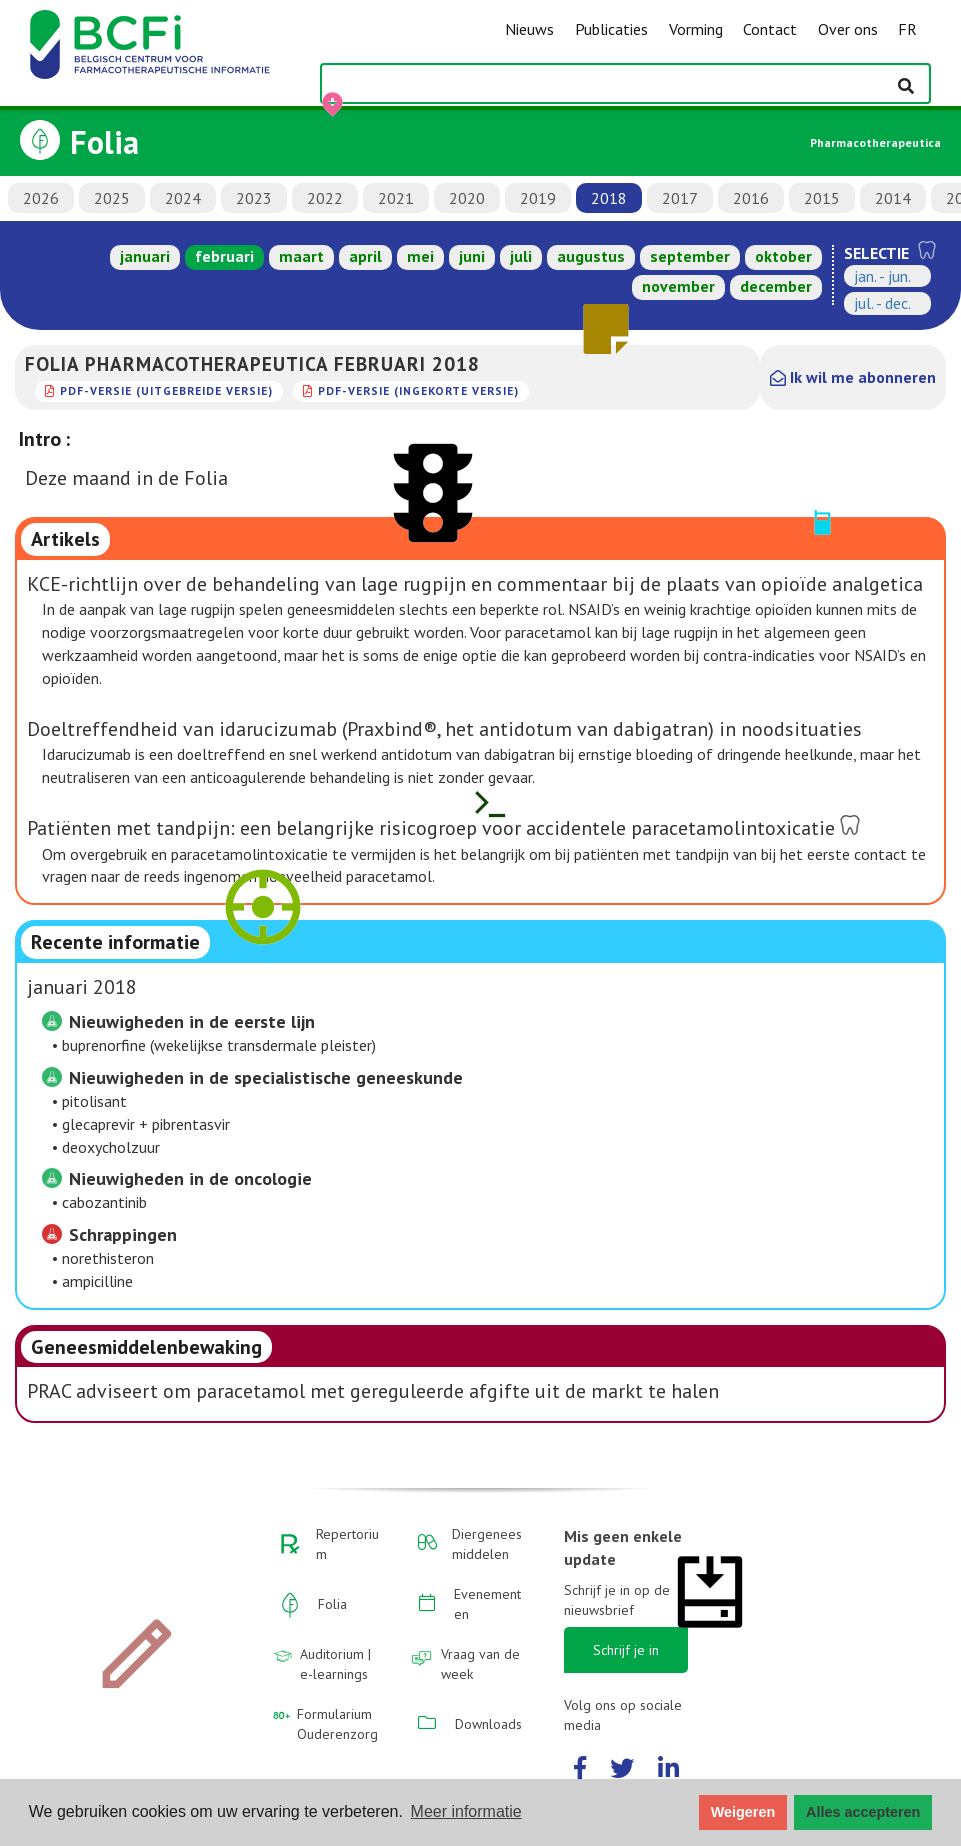 Image resolution: width=961 pixels, height=1846 pixels. Describe the element at coordinates (263, 907) in the screenshot. I see `center or focus on current location` at that location.